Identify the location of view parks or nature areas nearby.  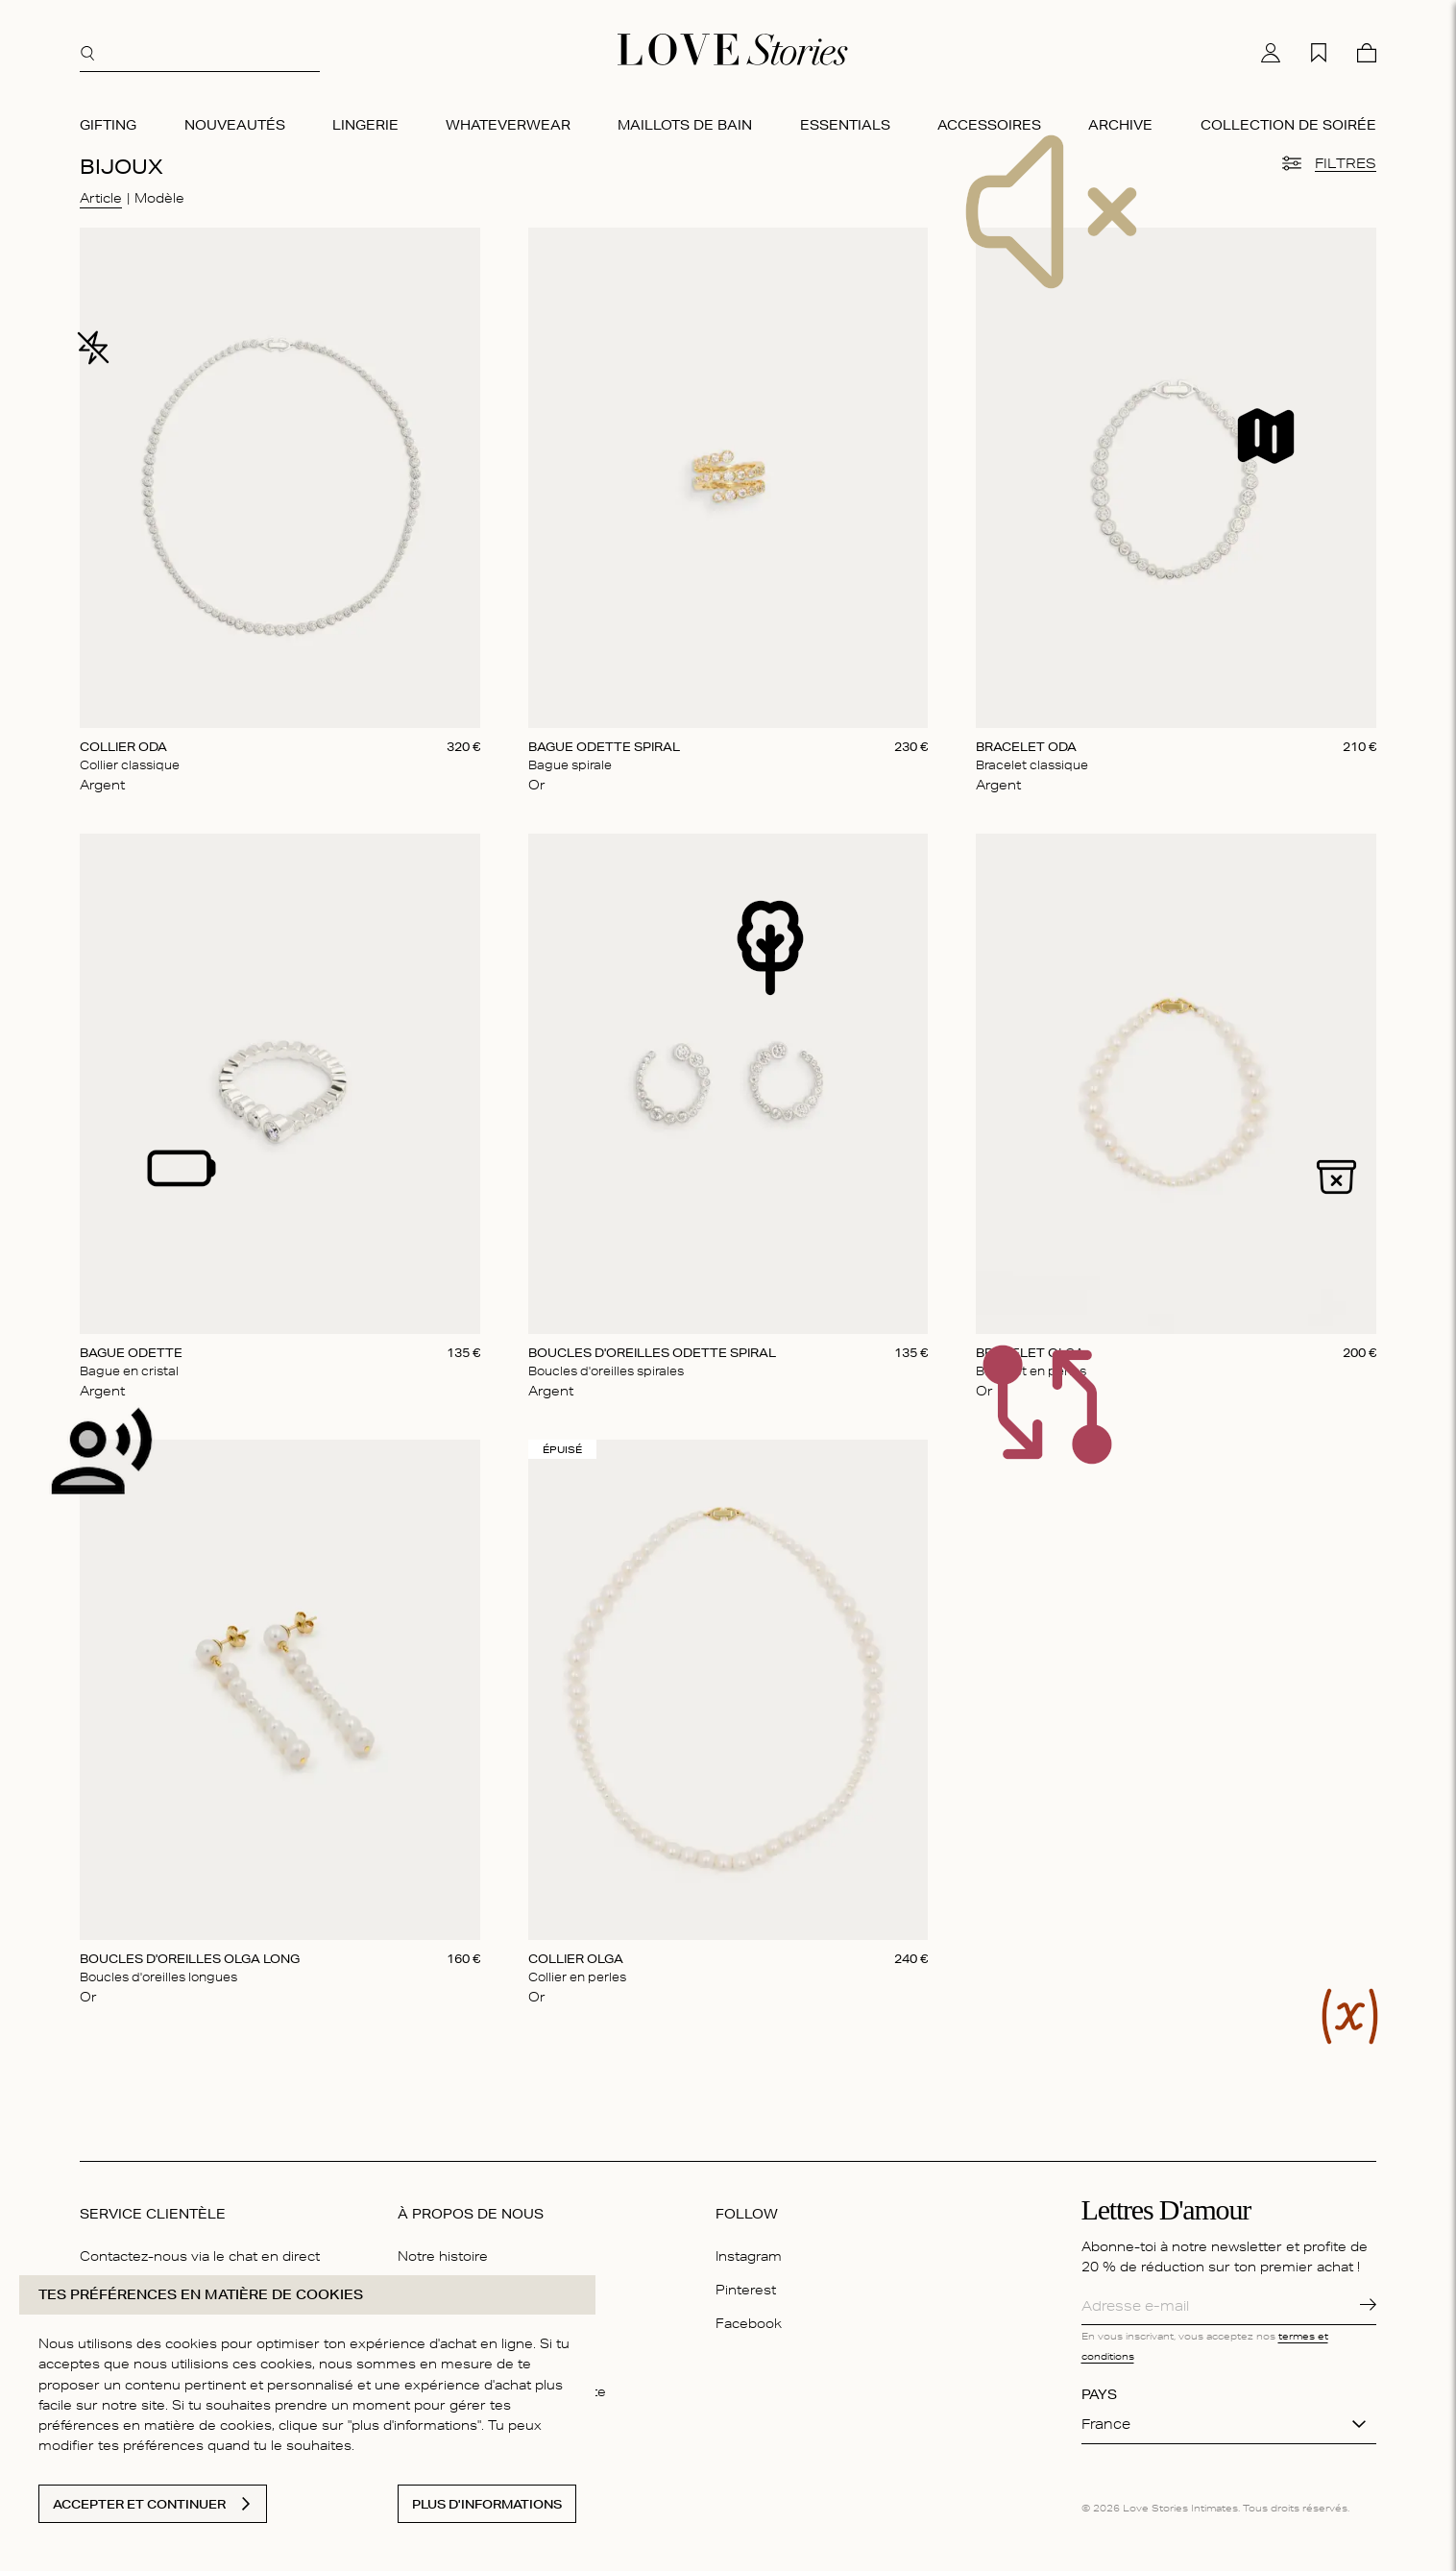
(770, 948).